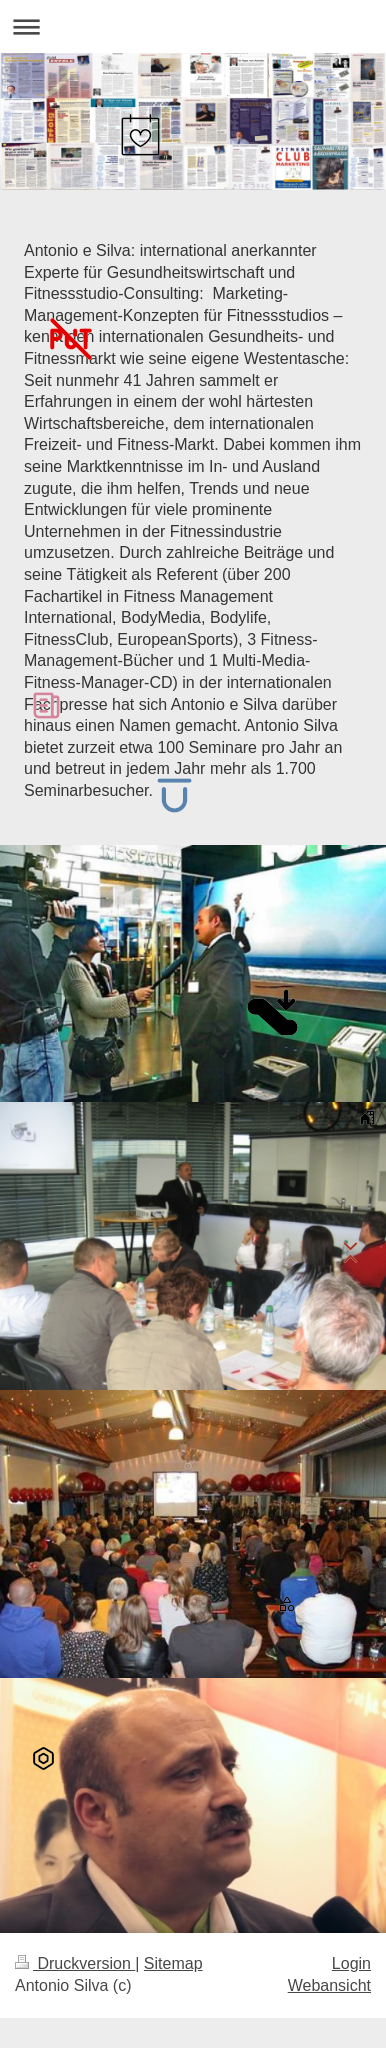  What do you see at coordinates (367, 1117) in the screenshot?
I see `switch between home and work locations` at bounding box center [367, 1117].